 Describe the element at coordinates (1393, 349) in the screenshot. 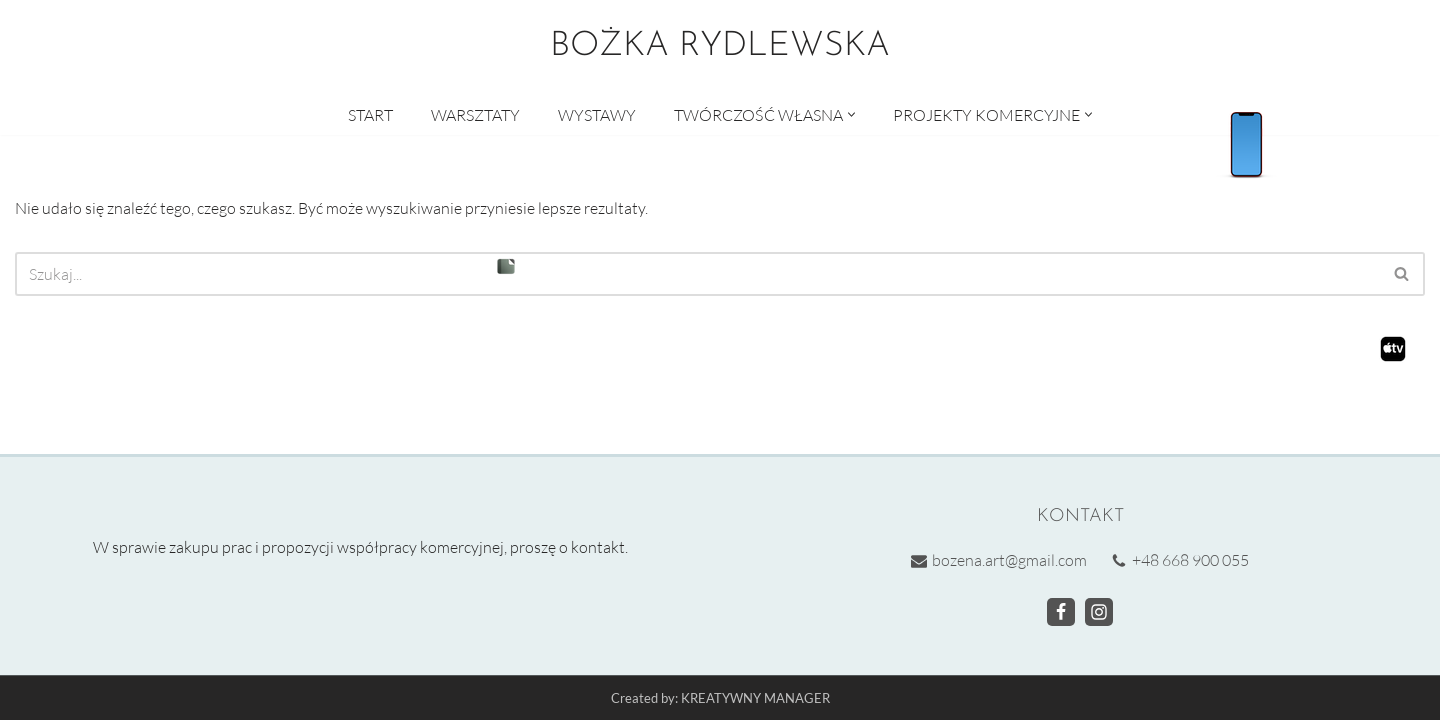

I see `access Apple TV app or device` at that location.